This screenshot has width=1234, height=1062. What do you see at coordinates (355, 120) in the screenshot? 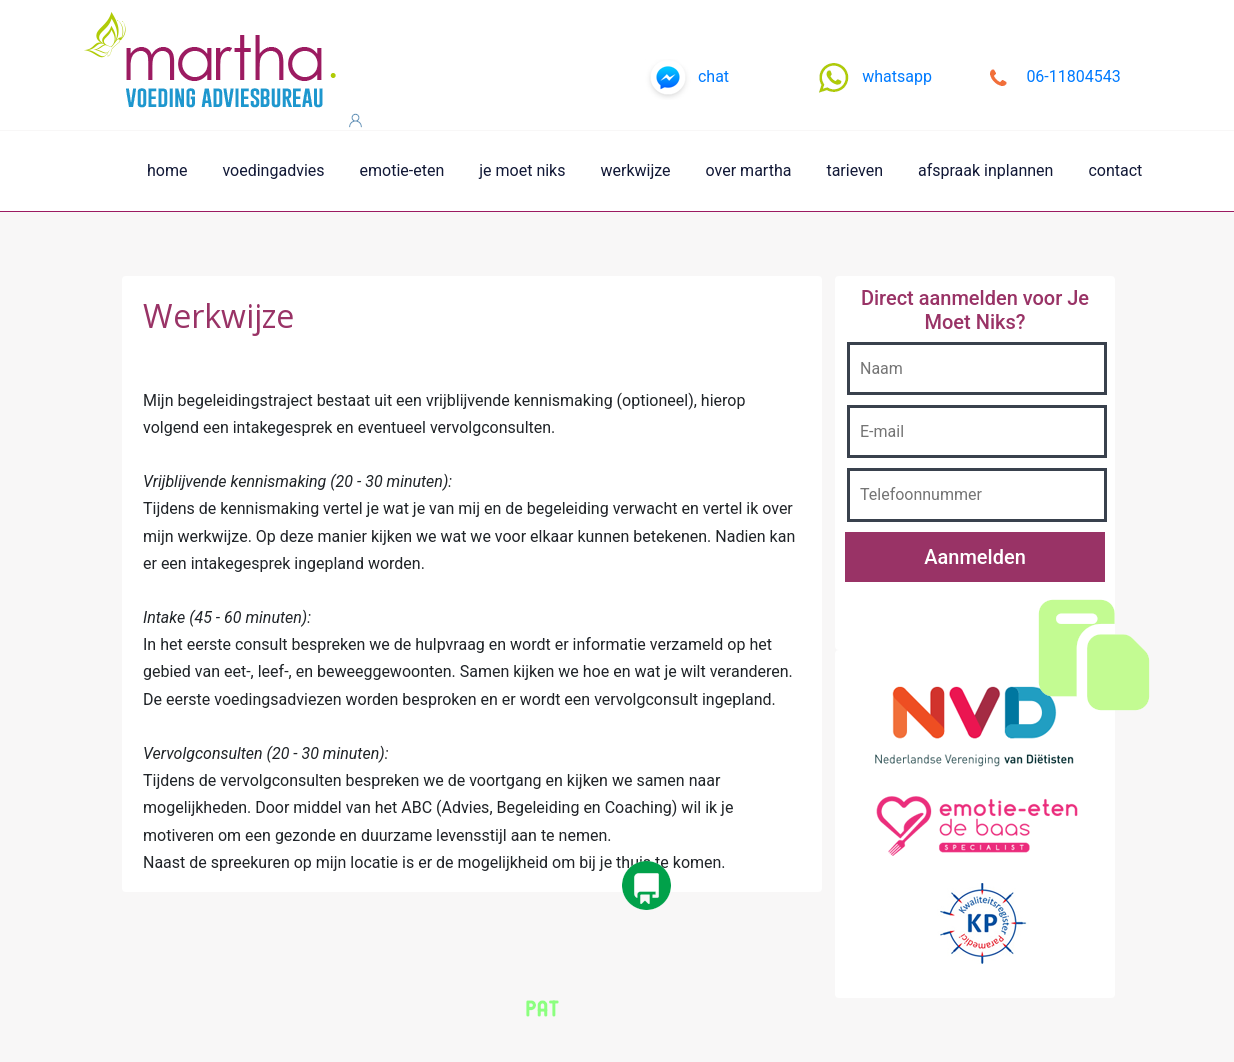
I see `view your profile` at bounding box center [355, 120].